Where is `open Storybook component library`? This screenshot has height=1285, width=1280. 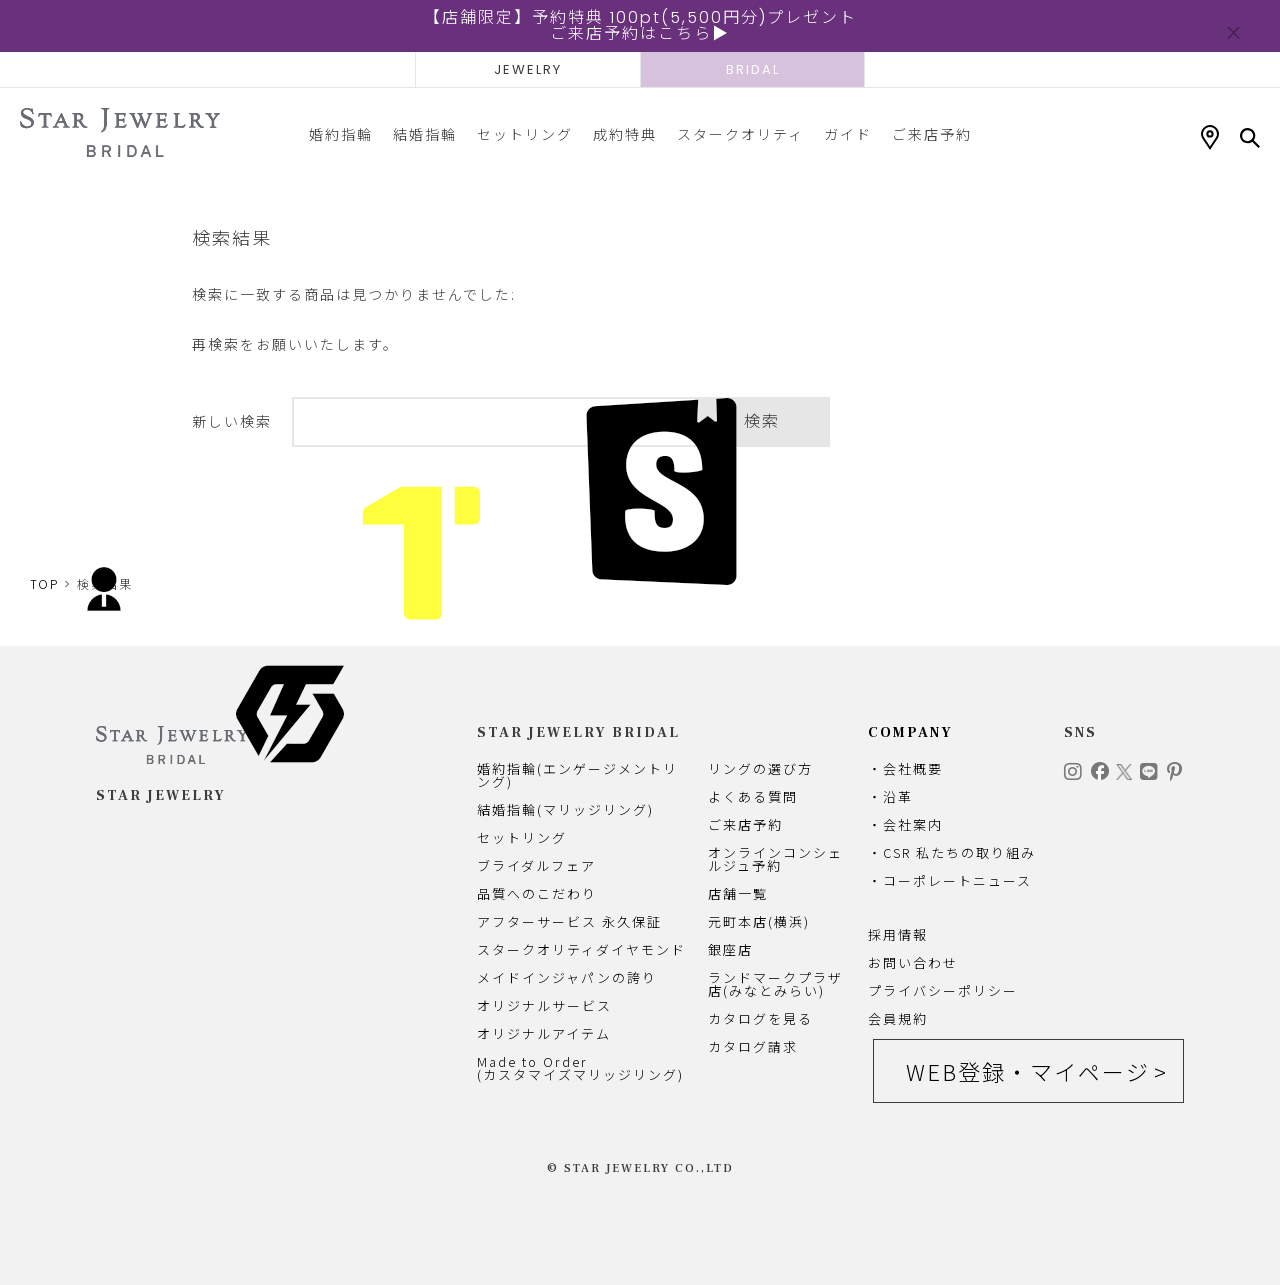 open Storybook component library is located at coordinates (661, 491).